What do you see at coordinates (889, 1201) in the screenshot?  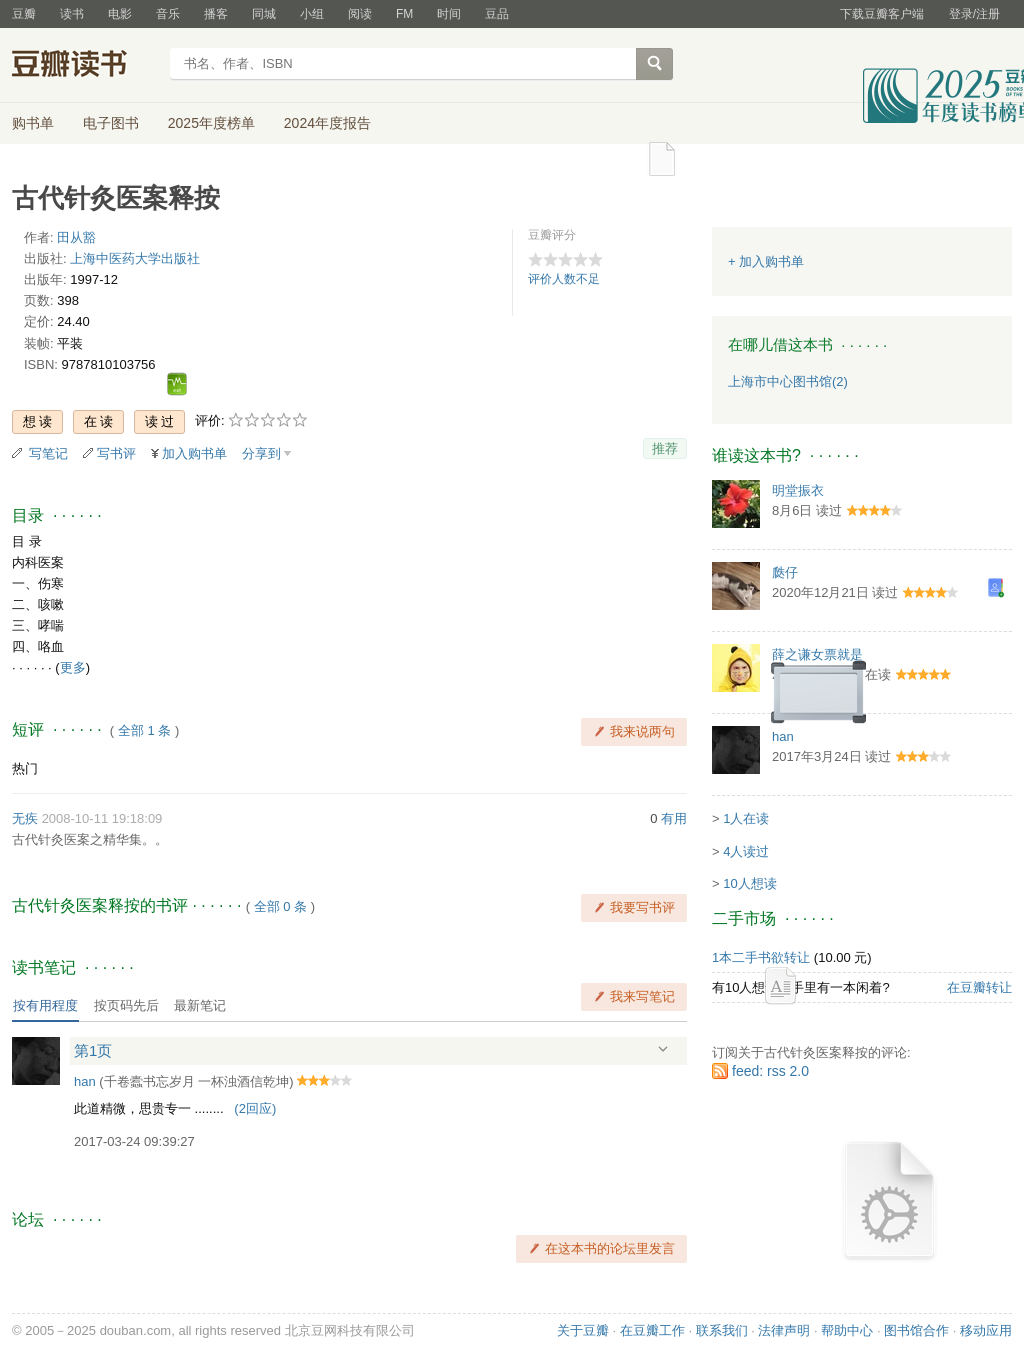 I see `a batch file or executable script` at bounding box center [889, 1201].